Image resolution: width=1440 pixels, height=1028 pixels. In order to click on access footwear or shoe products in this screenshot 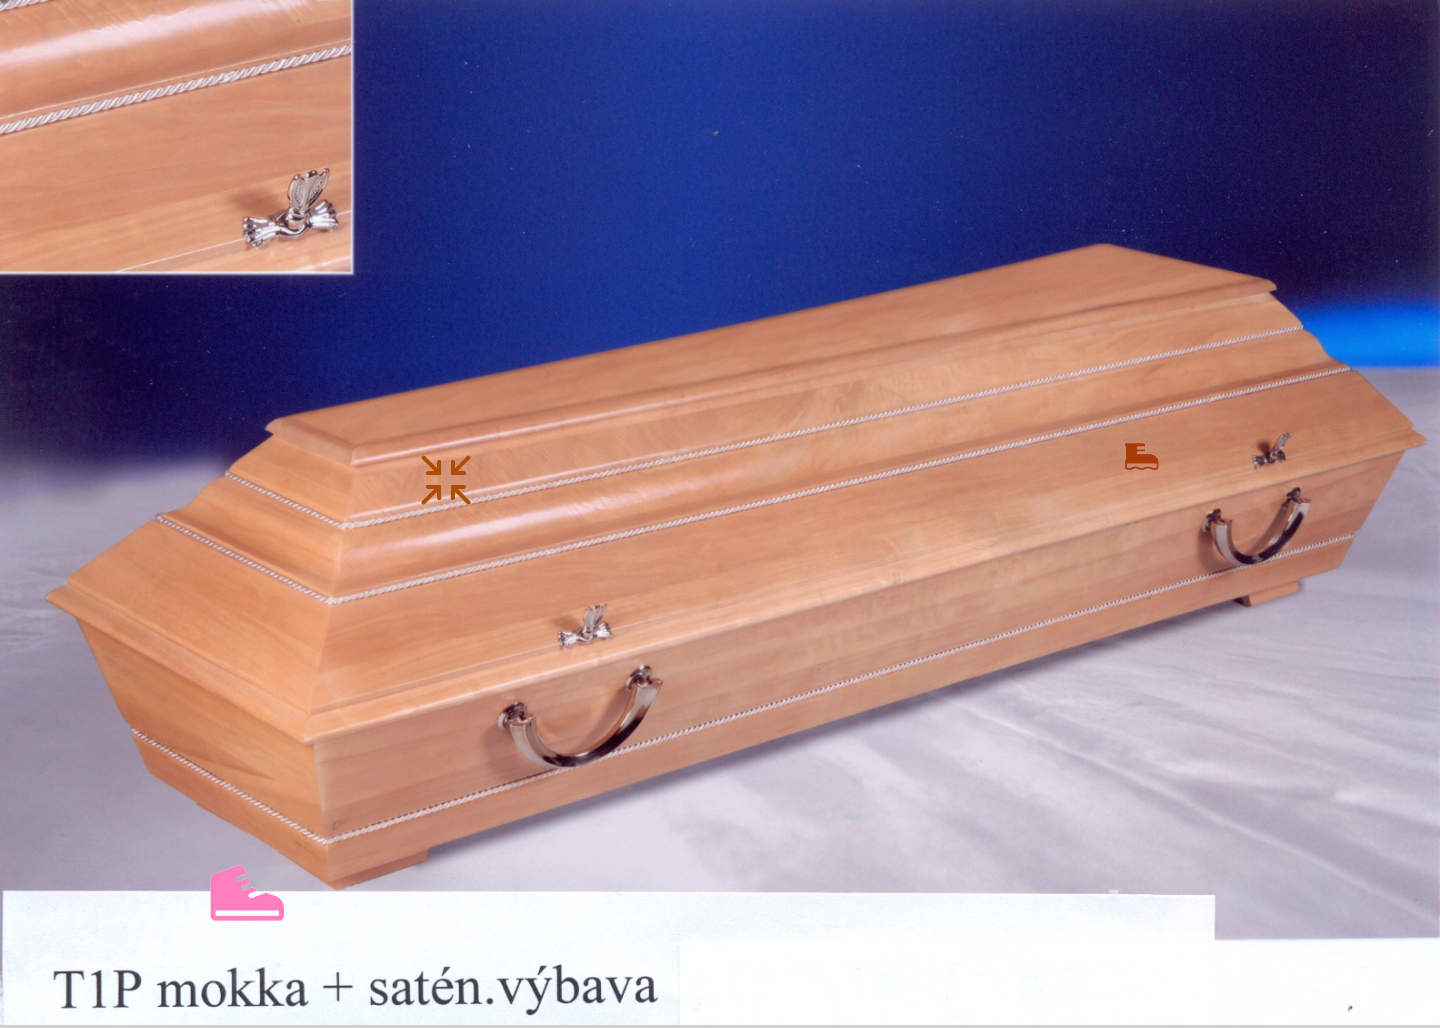, I will do `click(243, 895)`.